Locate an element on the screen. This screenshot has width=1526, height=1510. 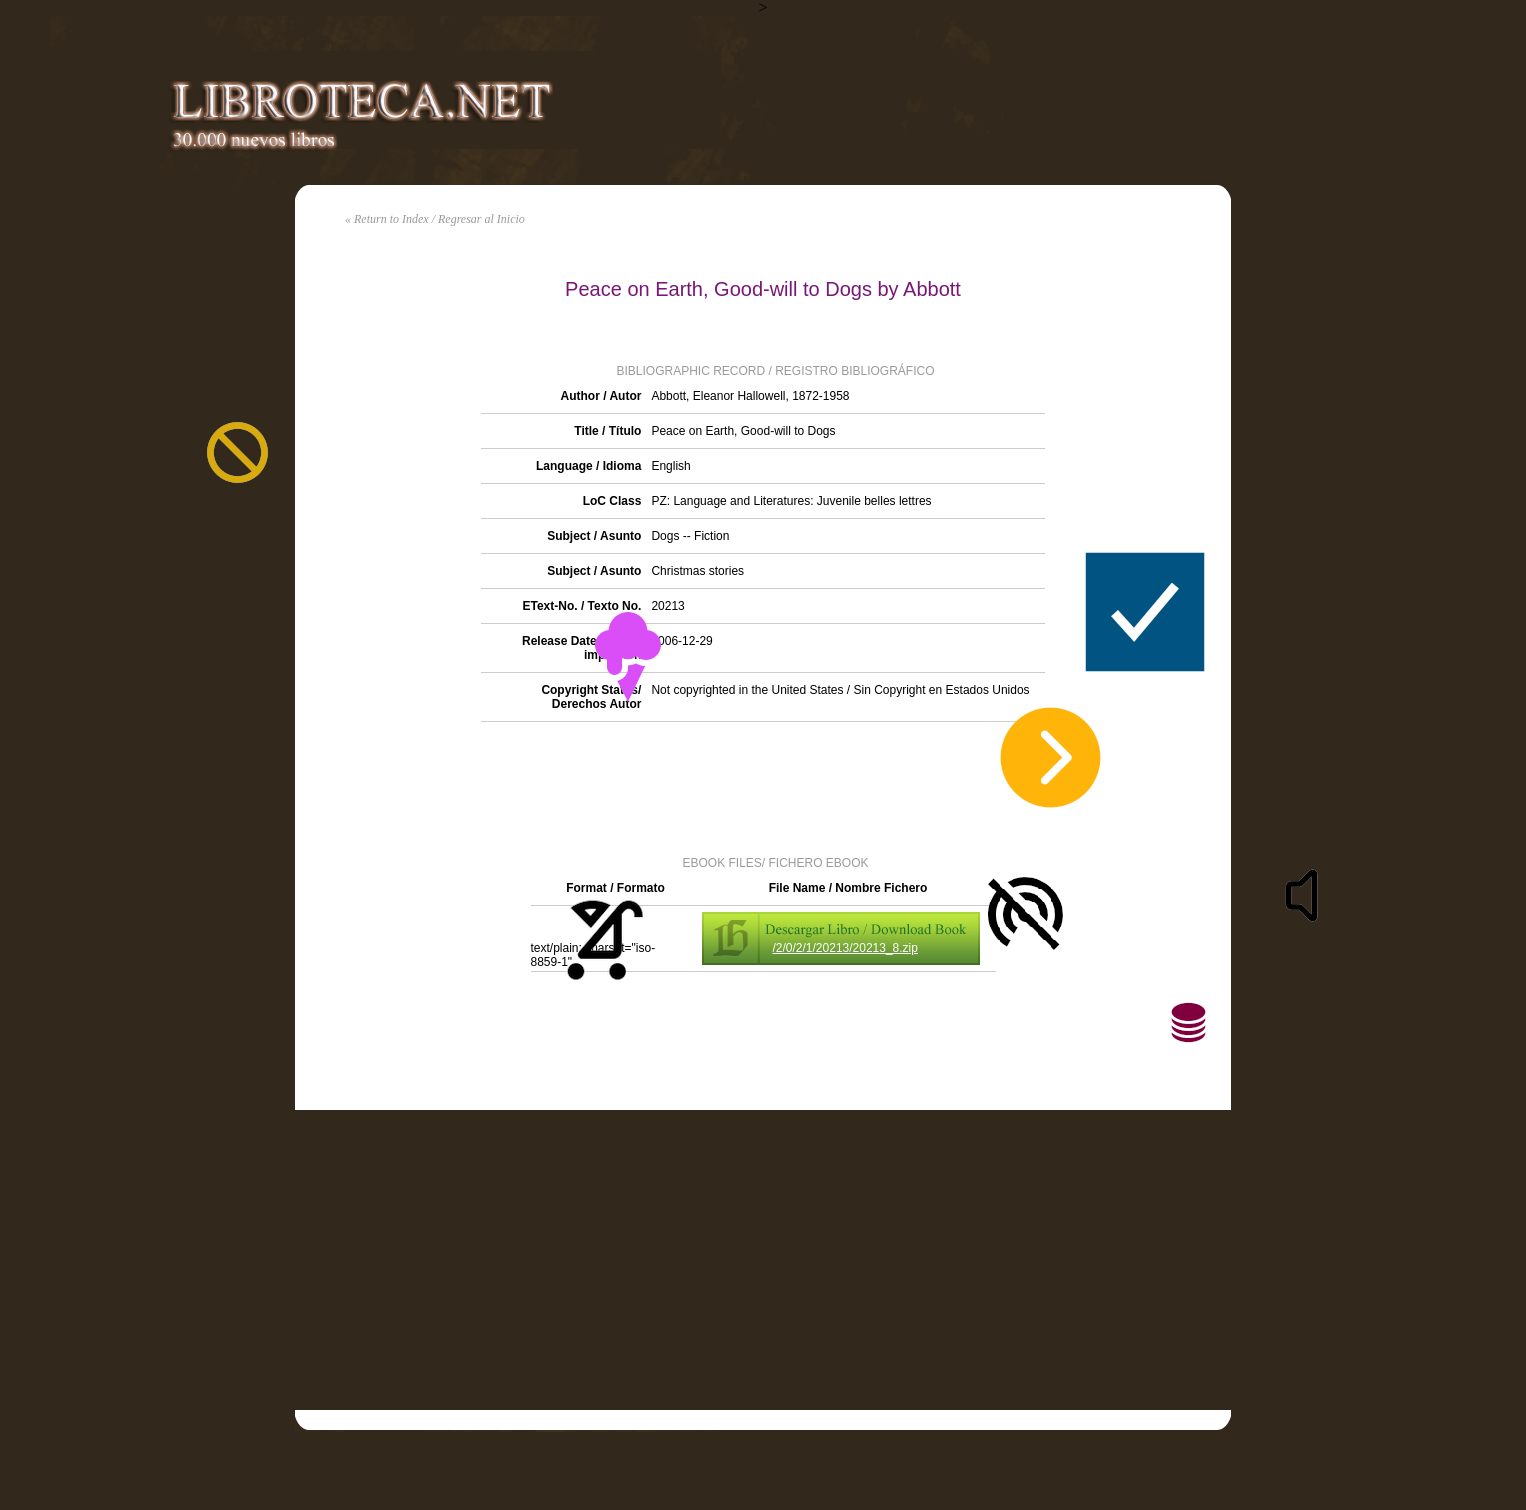
block or ban a user is located at coordinates (237, 452).